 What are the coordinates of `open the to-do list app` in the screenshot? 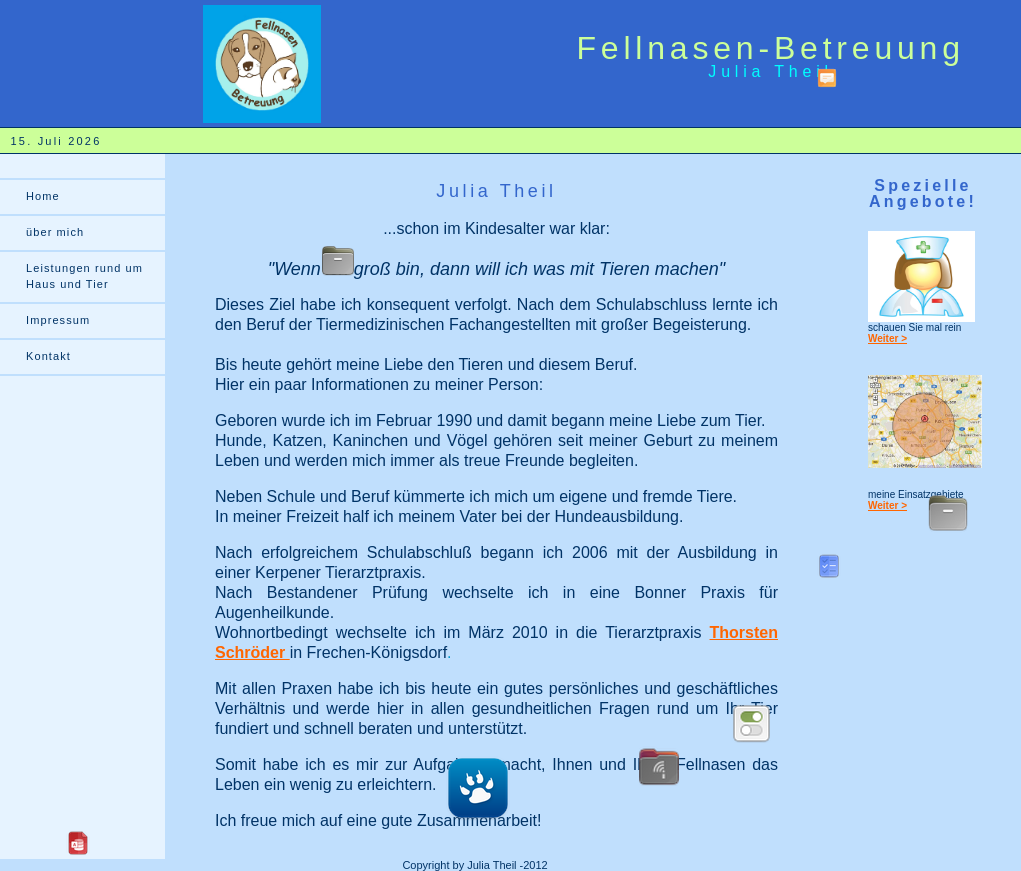 It's located at (829, 566).